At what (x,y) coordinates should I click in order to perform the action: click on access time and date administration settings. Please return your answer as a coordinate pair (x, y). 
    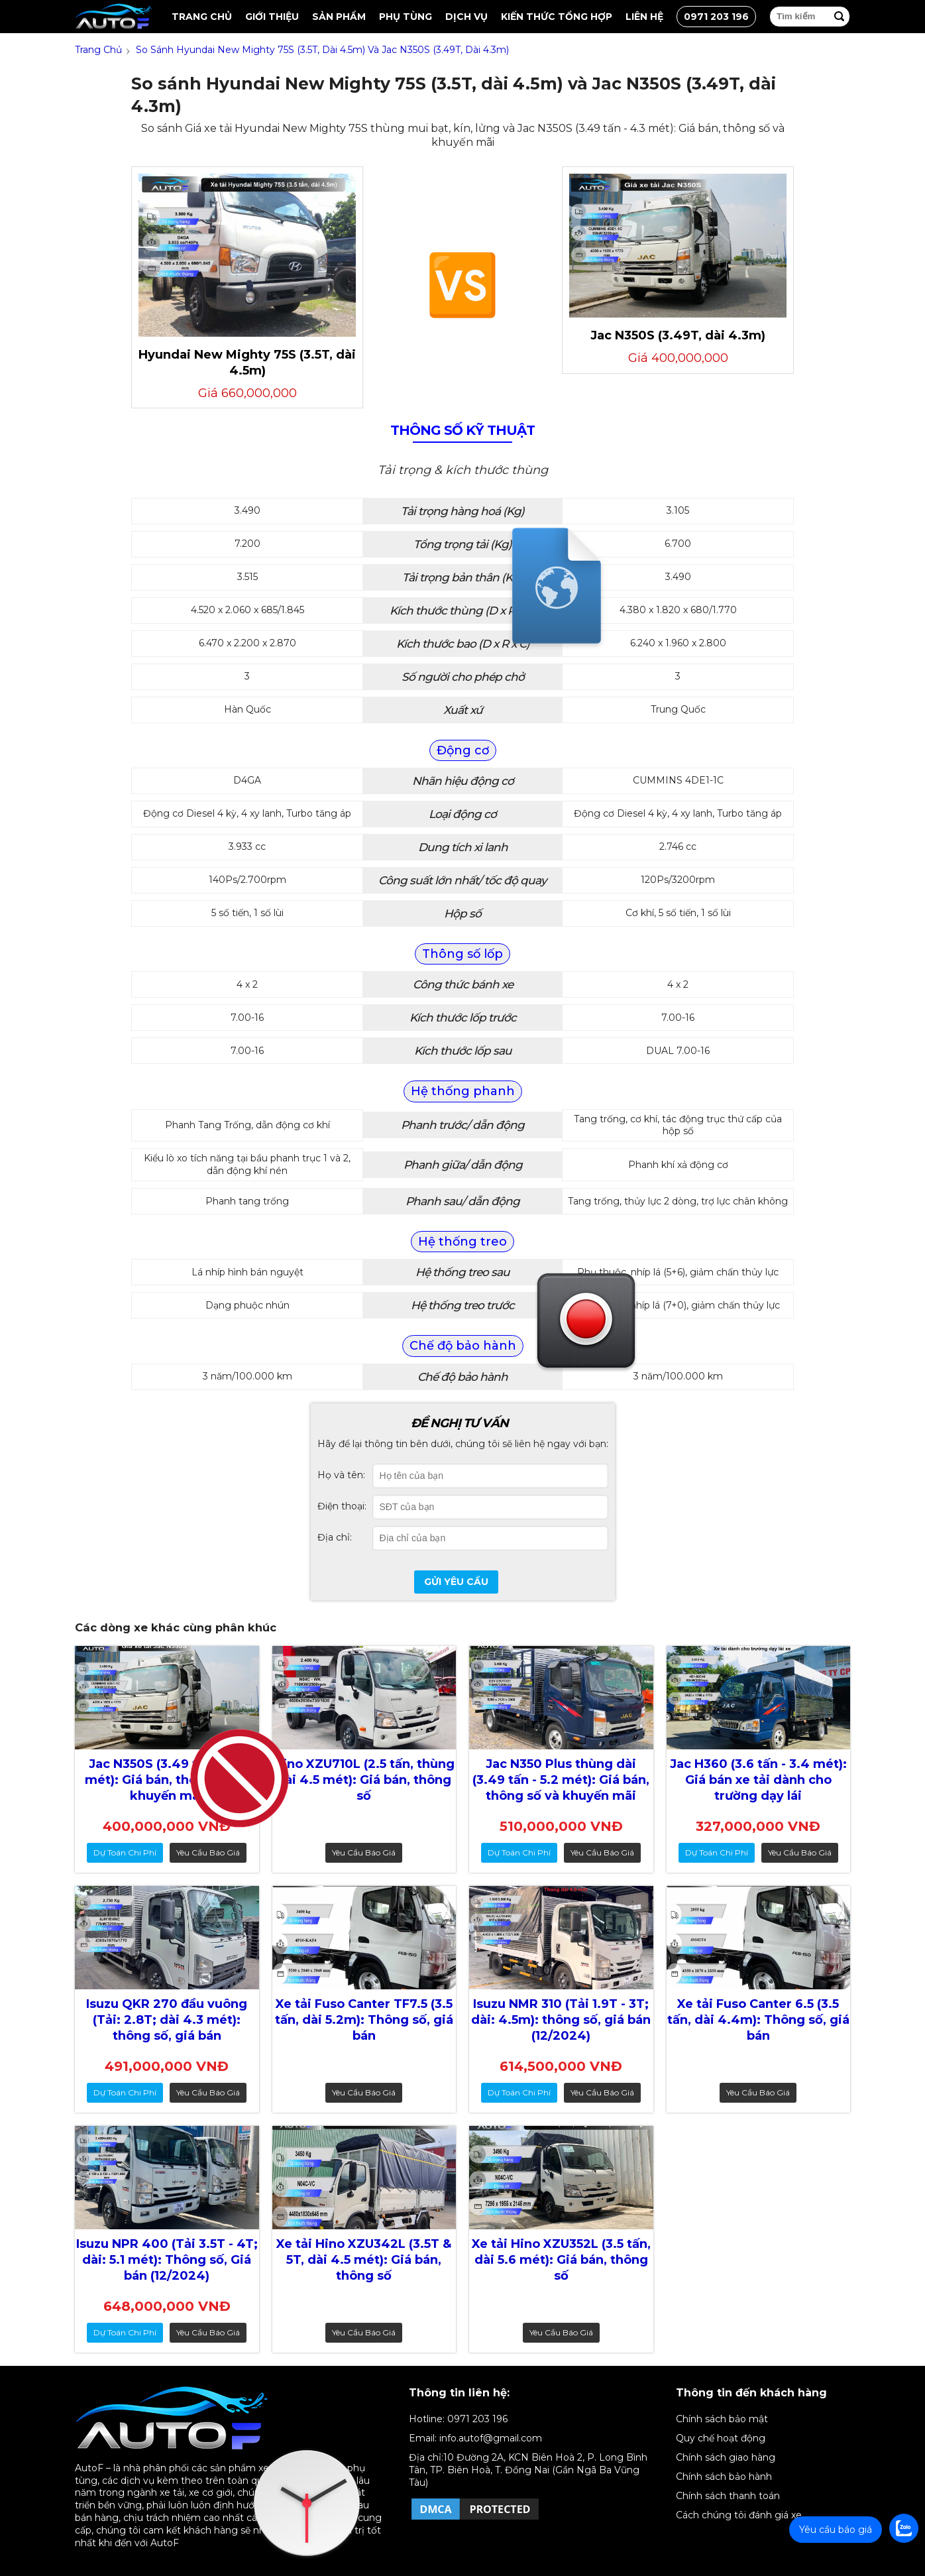
    Looking at the image, I should click on (307, 2503).